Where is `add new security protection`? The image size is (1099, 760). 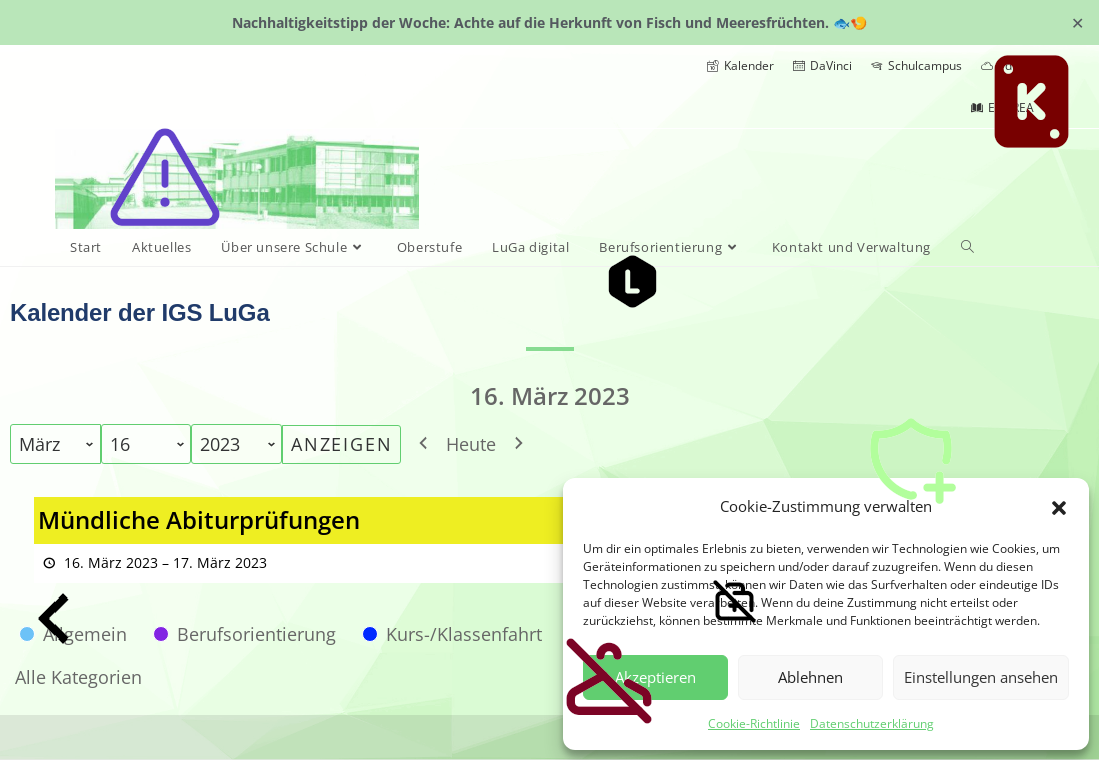
add new security protection is located at coordinates (911, 459).